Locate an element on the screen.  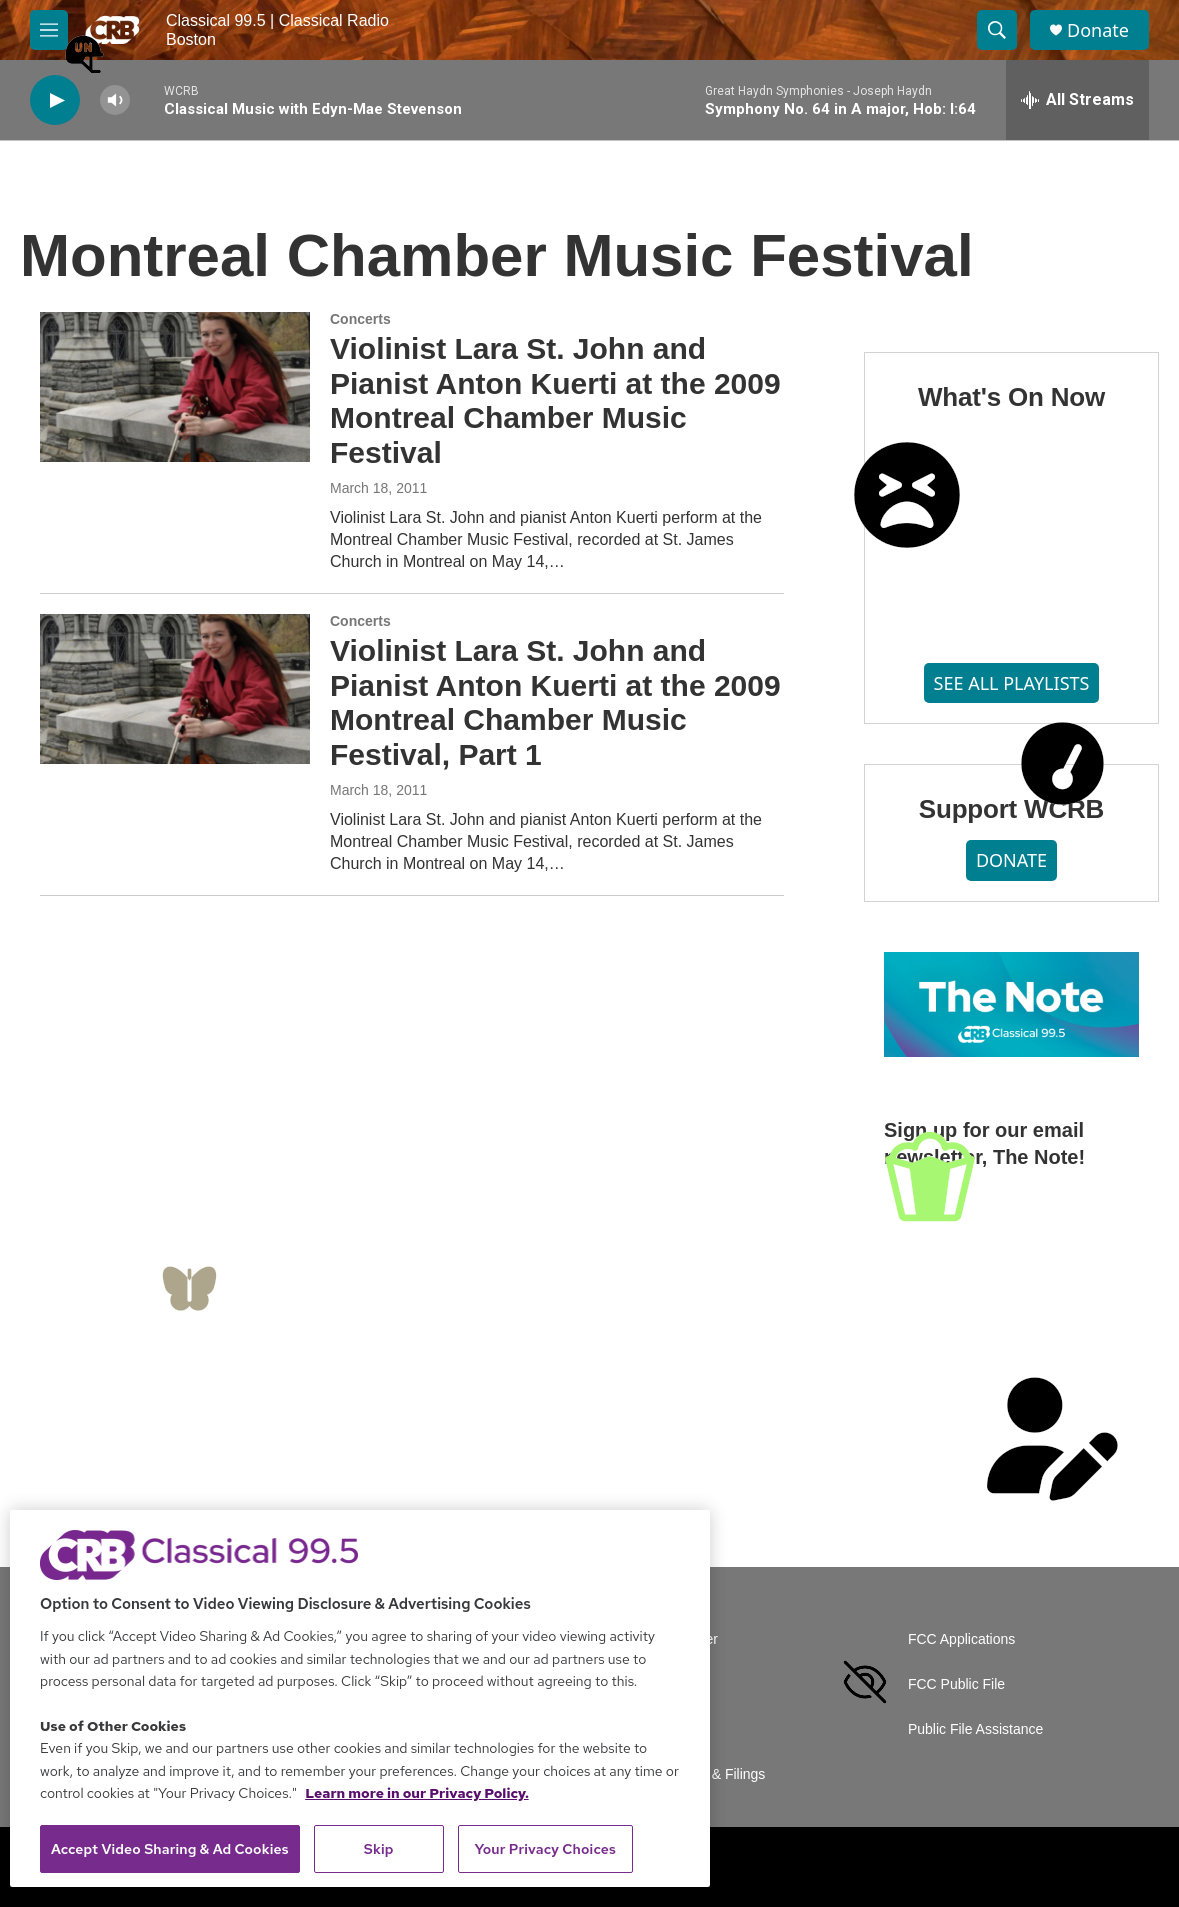
access movies or entertainment content is located at coordinates (930, 1180).